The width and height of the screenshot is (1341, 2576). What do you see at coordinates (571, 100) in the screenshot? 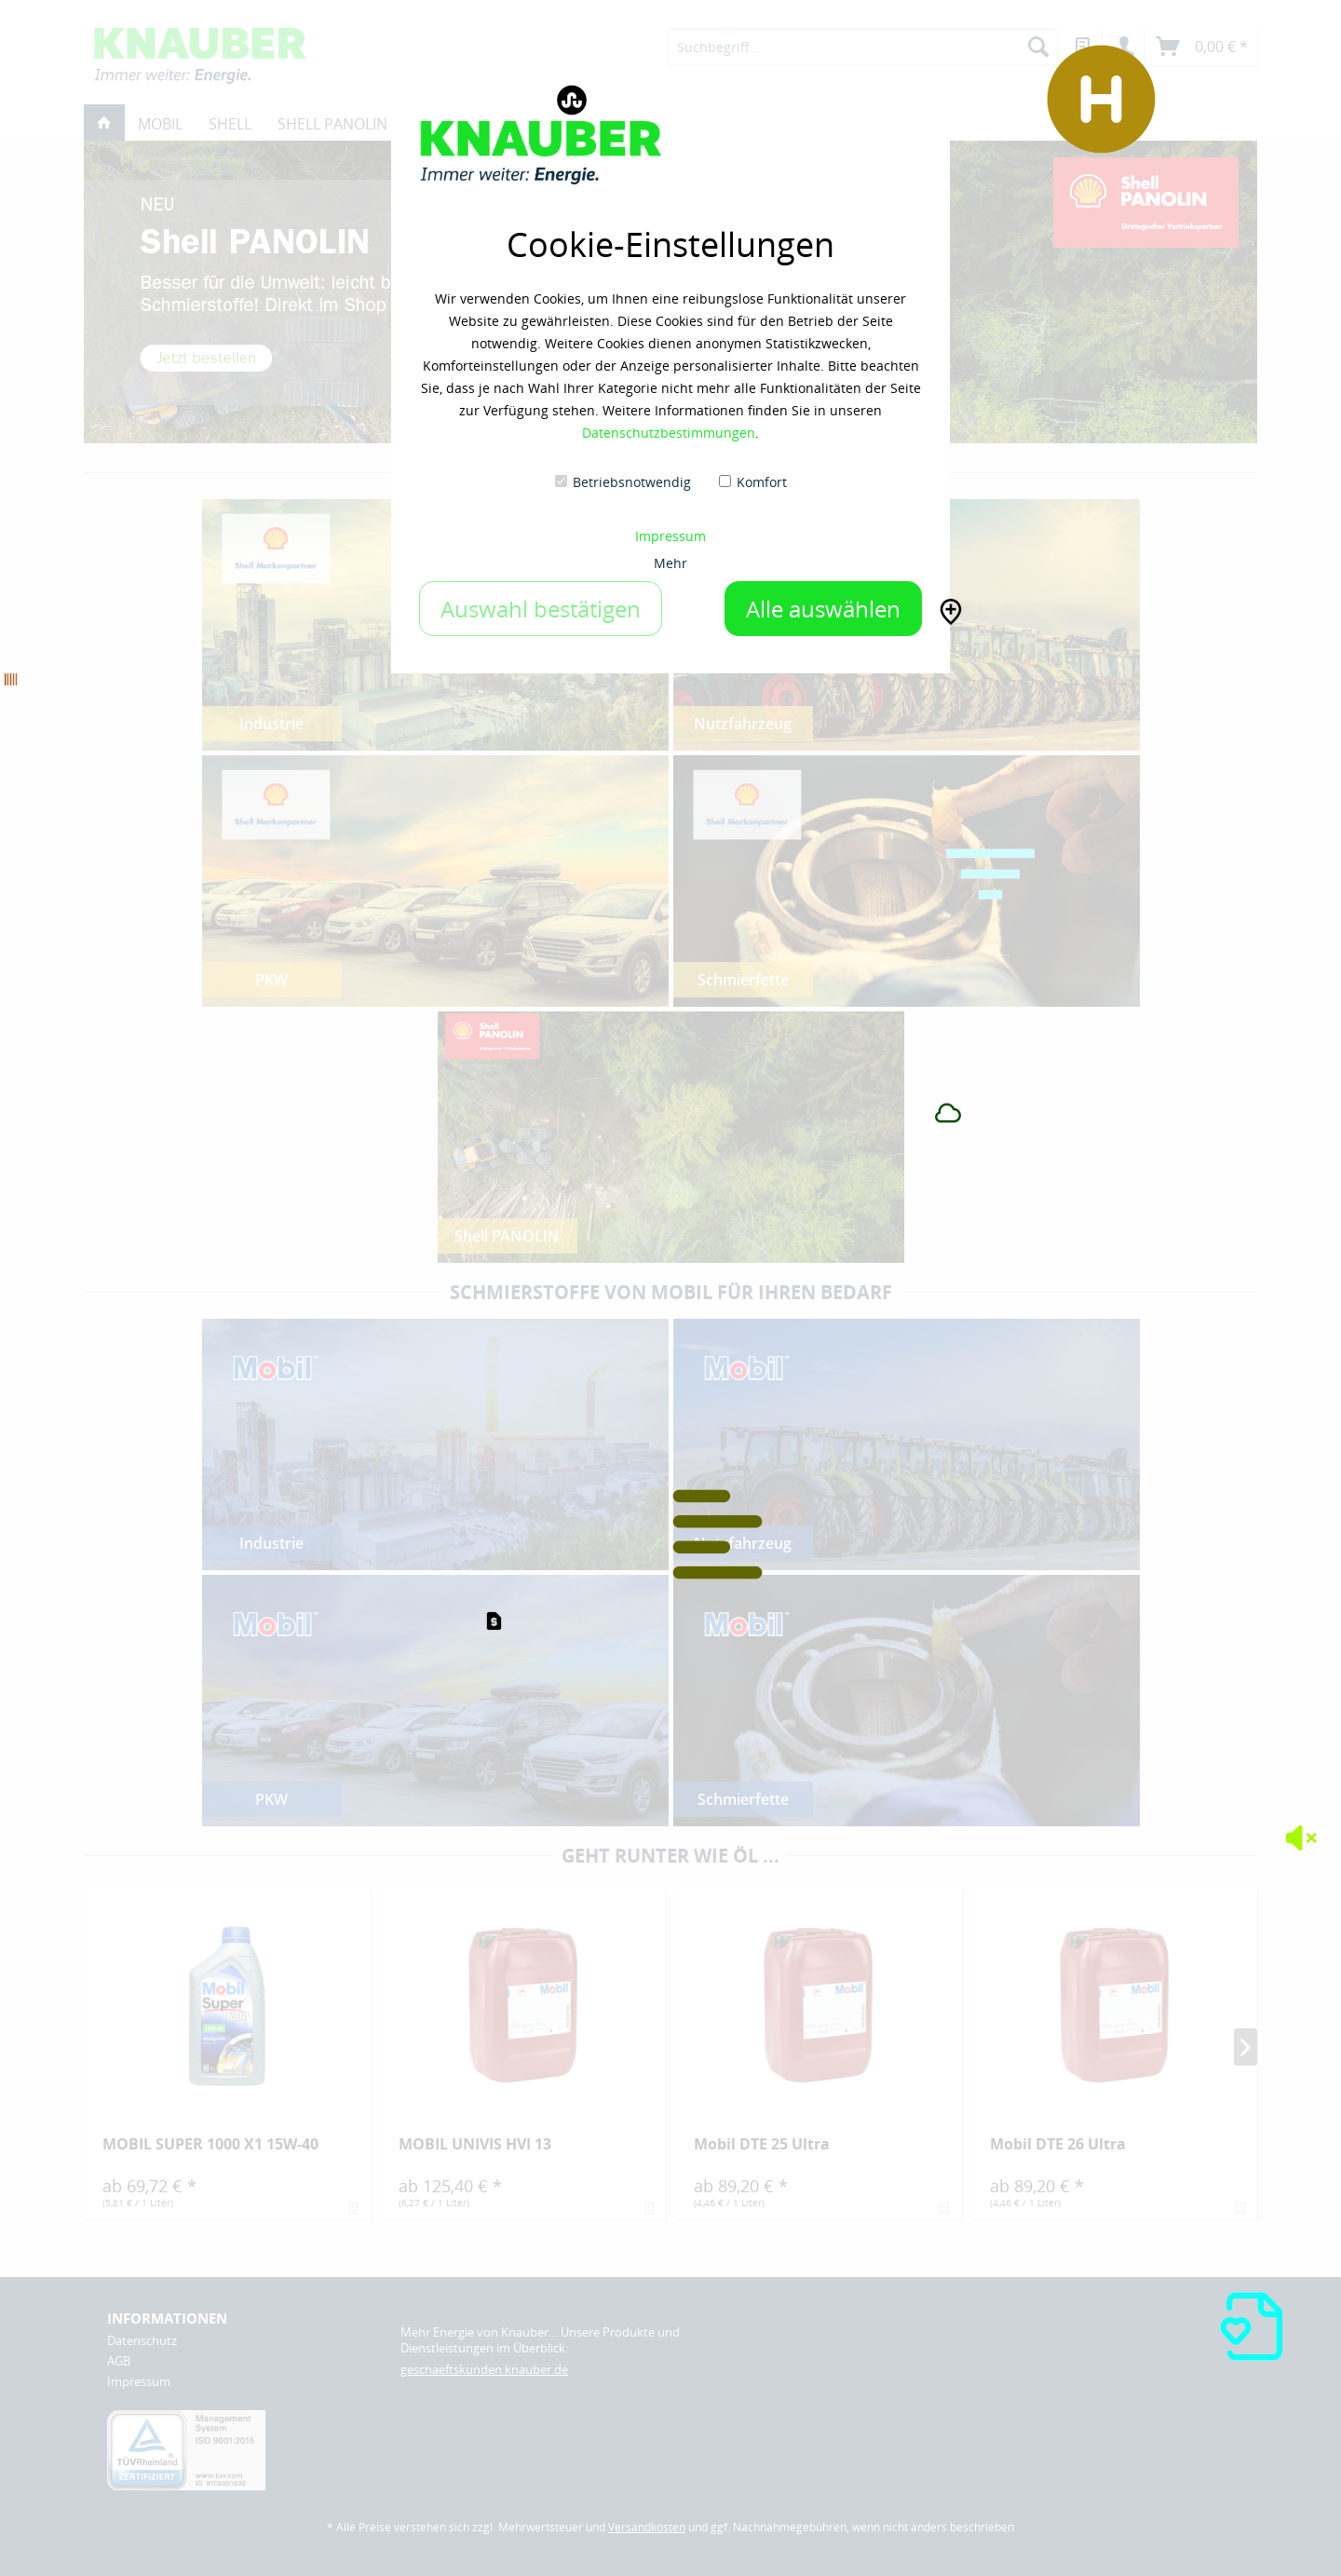
I see `stumbleupon social media logo` at bounding box center [571, 100].